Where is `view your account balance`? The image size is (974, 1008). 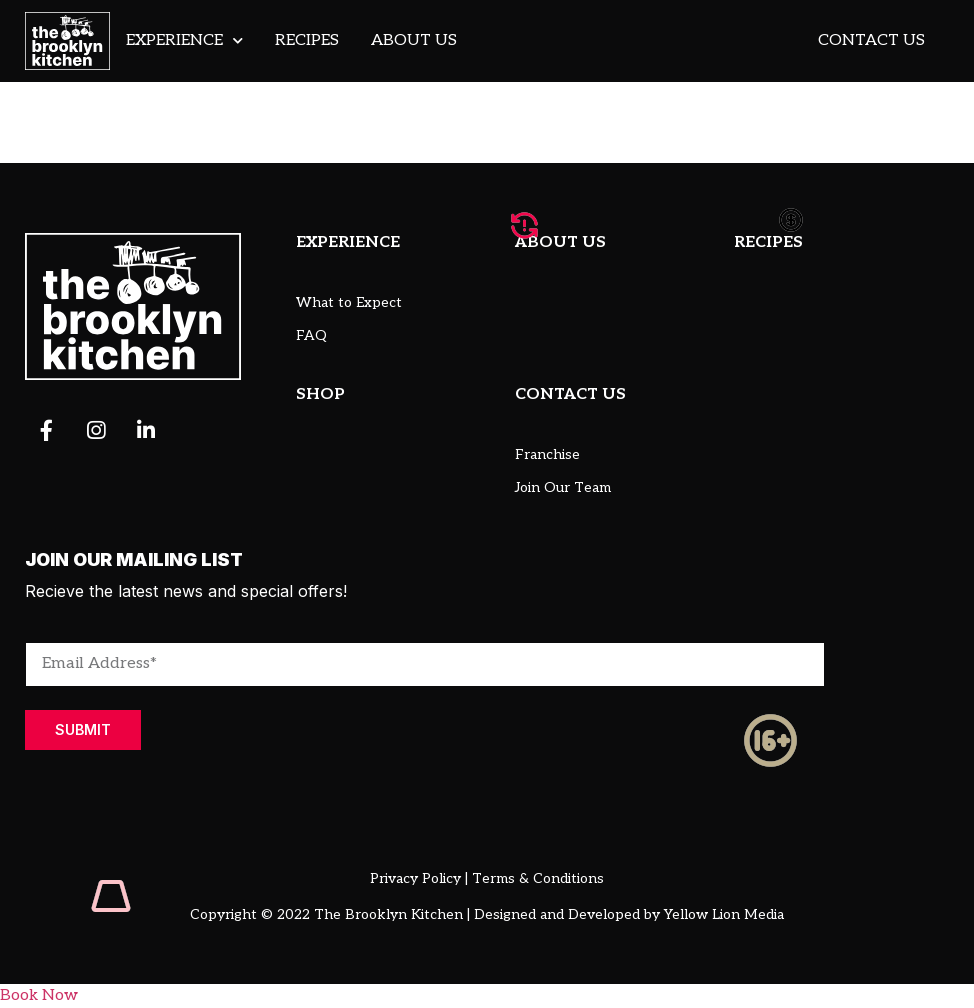
view your account balance is located at coordinates (791, 220).